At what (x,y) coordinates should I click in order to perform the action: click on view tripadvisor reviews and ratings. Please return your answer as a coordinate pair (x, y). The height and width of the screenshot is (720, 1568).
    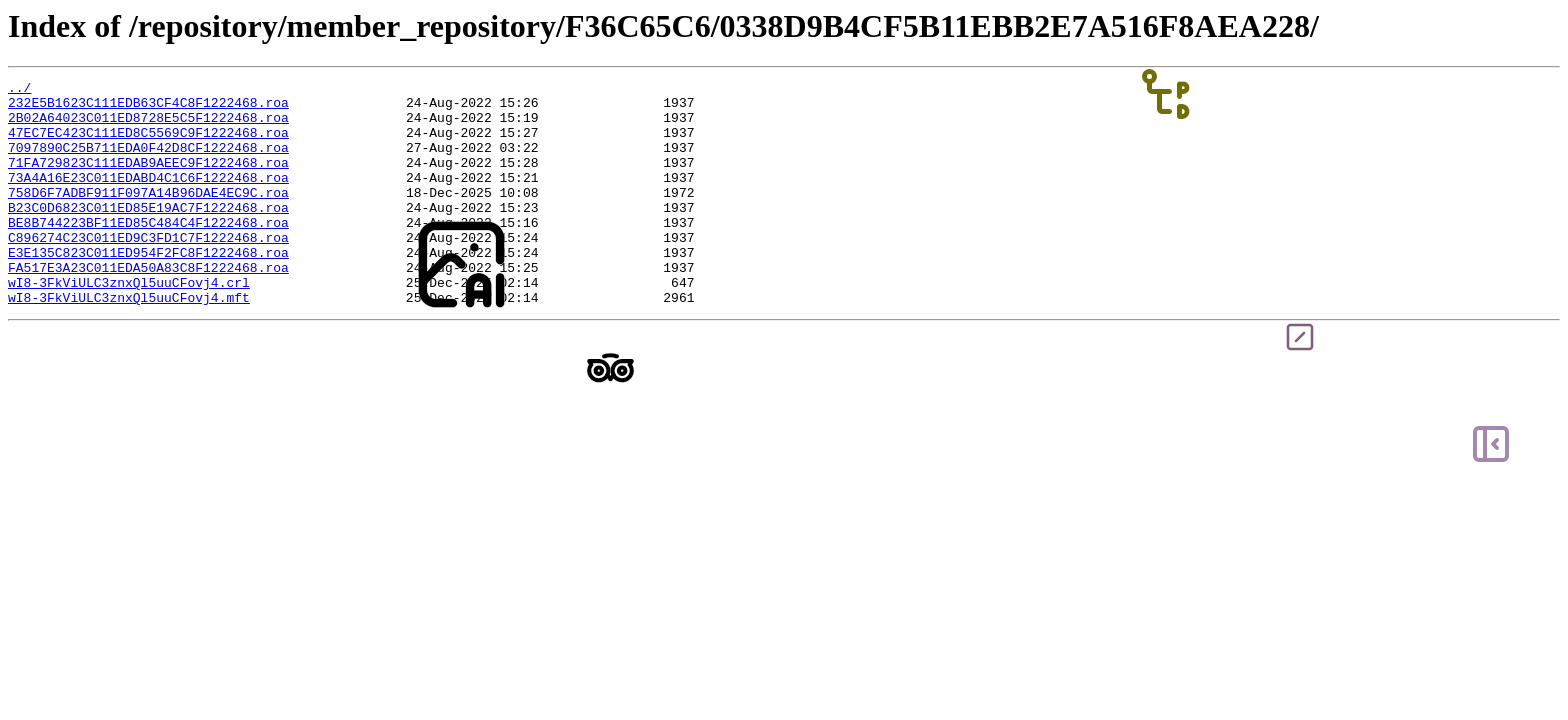
    Looking at the image, I should click on (610, 367).